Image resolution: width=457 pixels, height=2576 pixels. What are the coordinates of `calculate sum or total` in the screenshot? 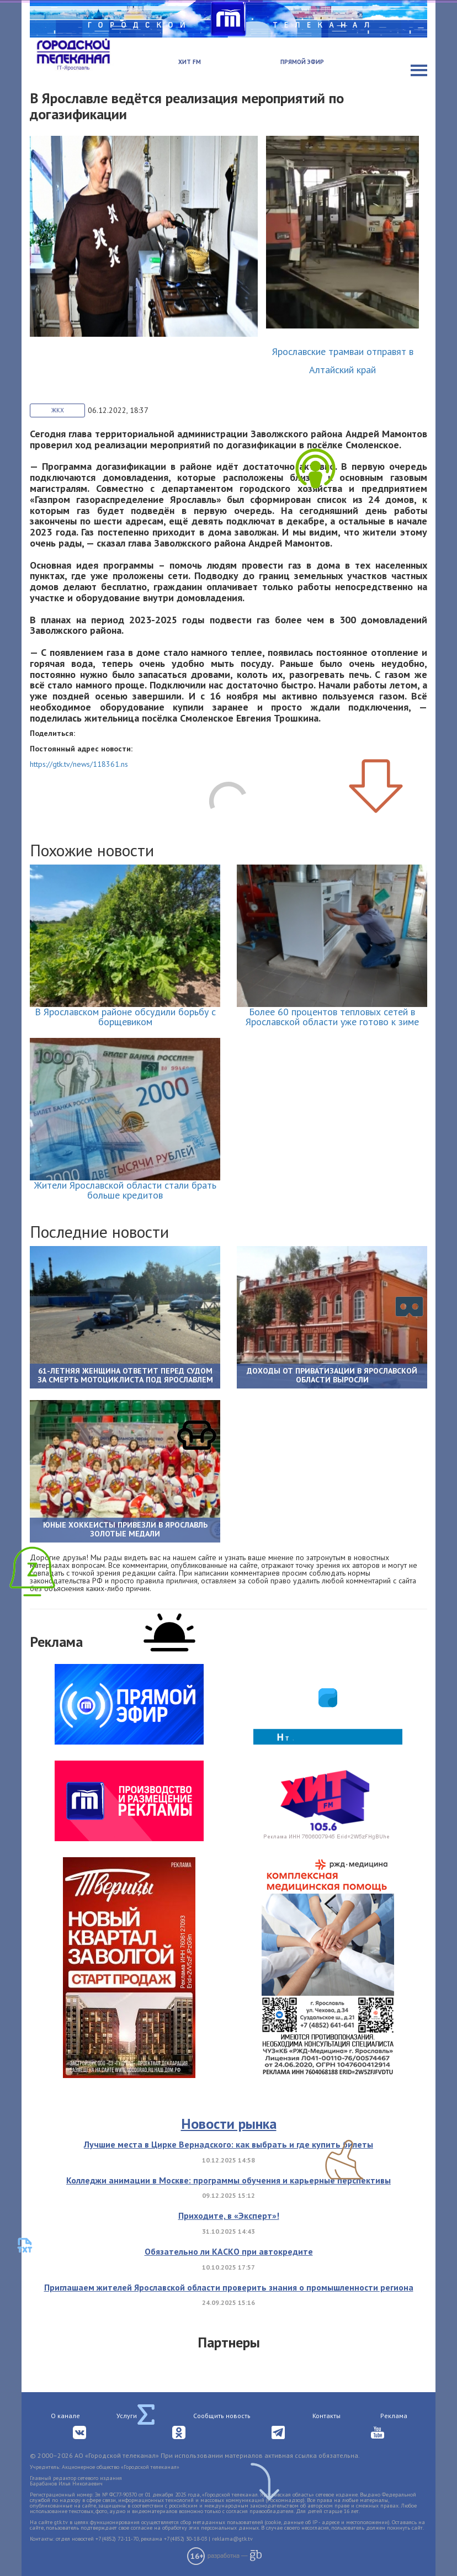 It's located at (146, 2414).